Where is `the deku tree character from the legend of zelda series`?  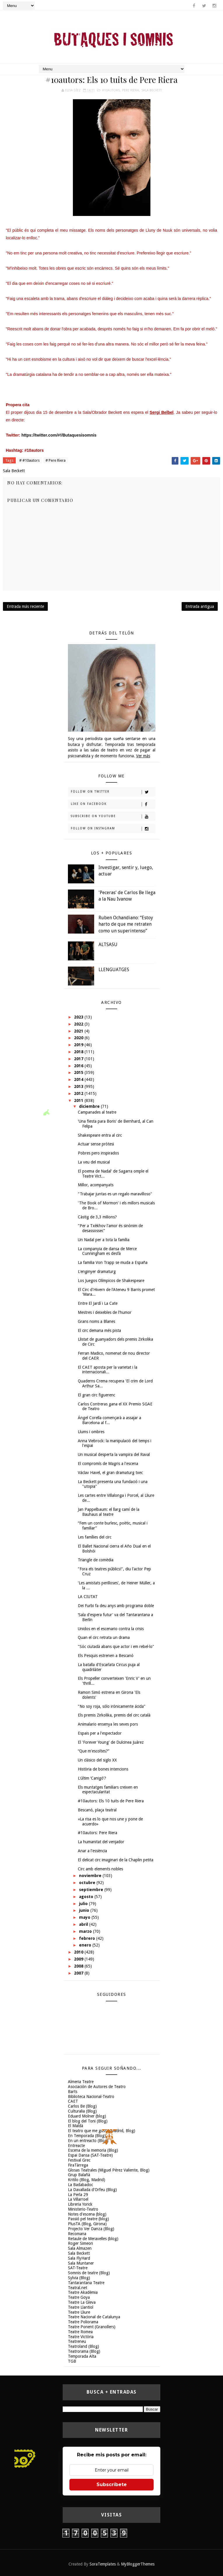 the deku tree character from the legend of zelda series is located at coordinates (109, 2137).